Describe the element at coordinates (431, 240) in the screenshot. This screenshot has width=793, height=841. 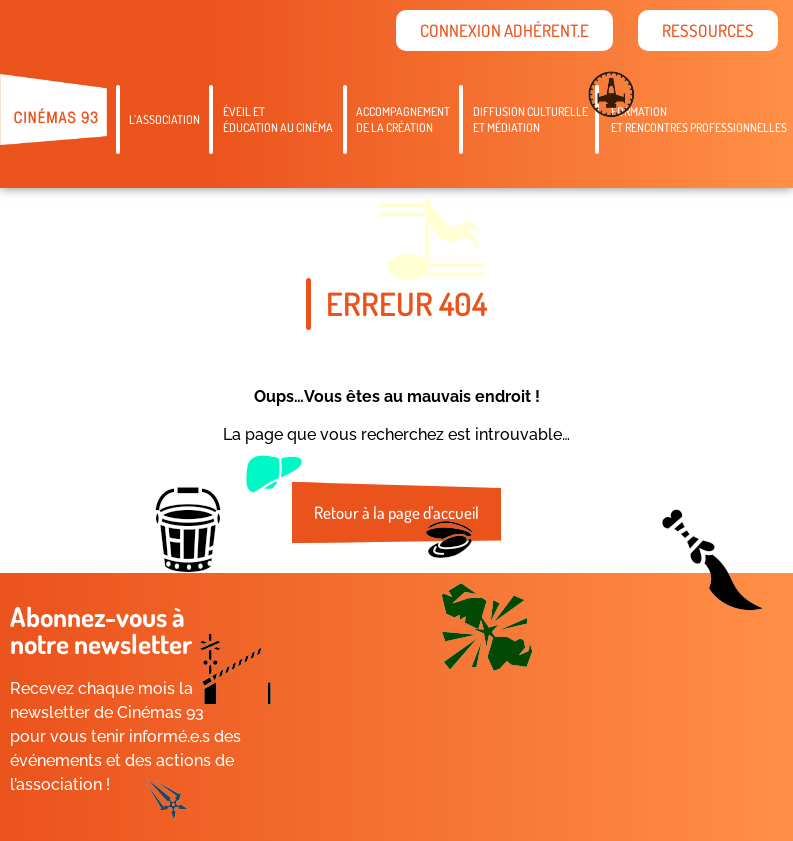
I see `adjust audio pitch settings` at that location.